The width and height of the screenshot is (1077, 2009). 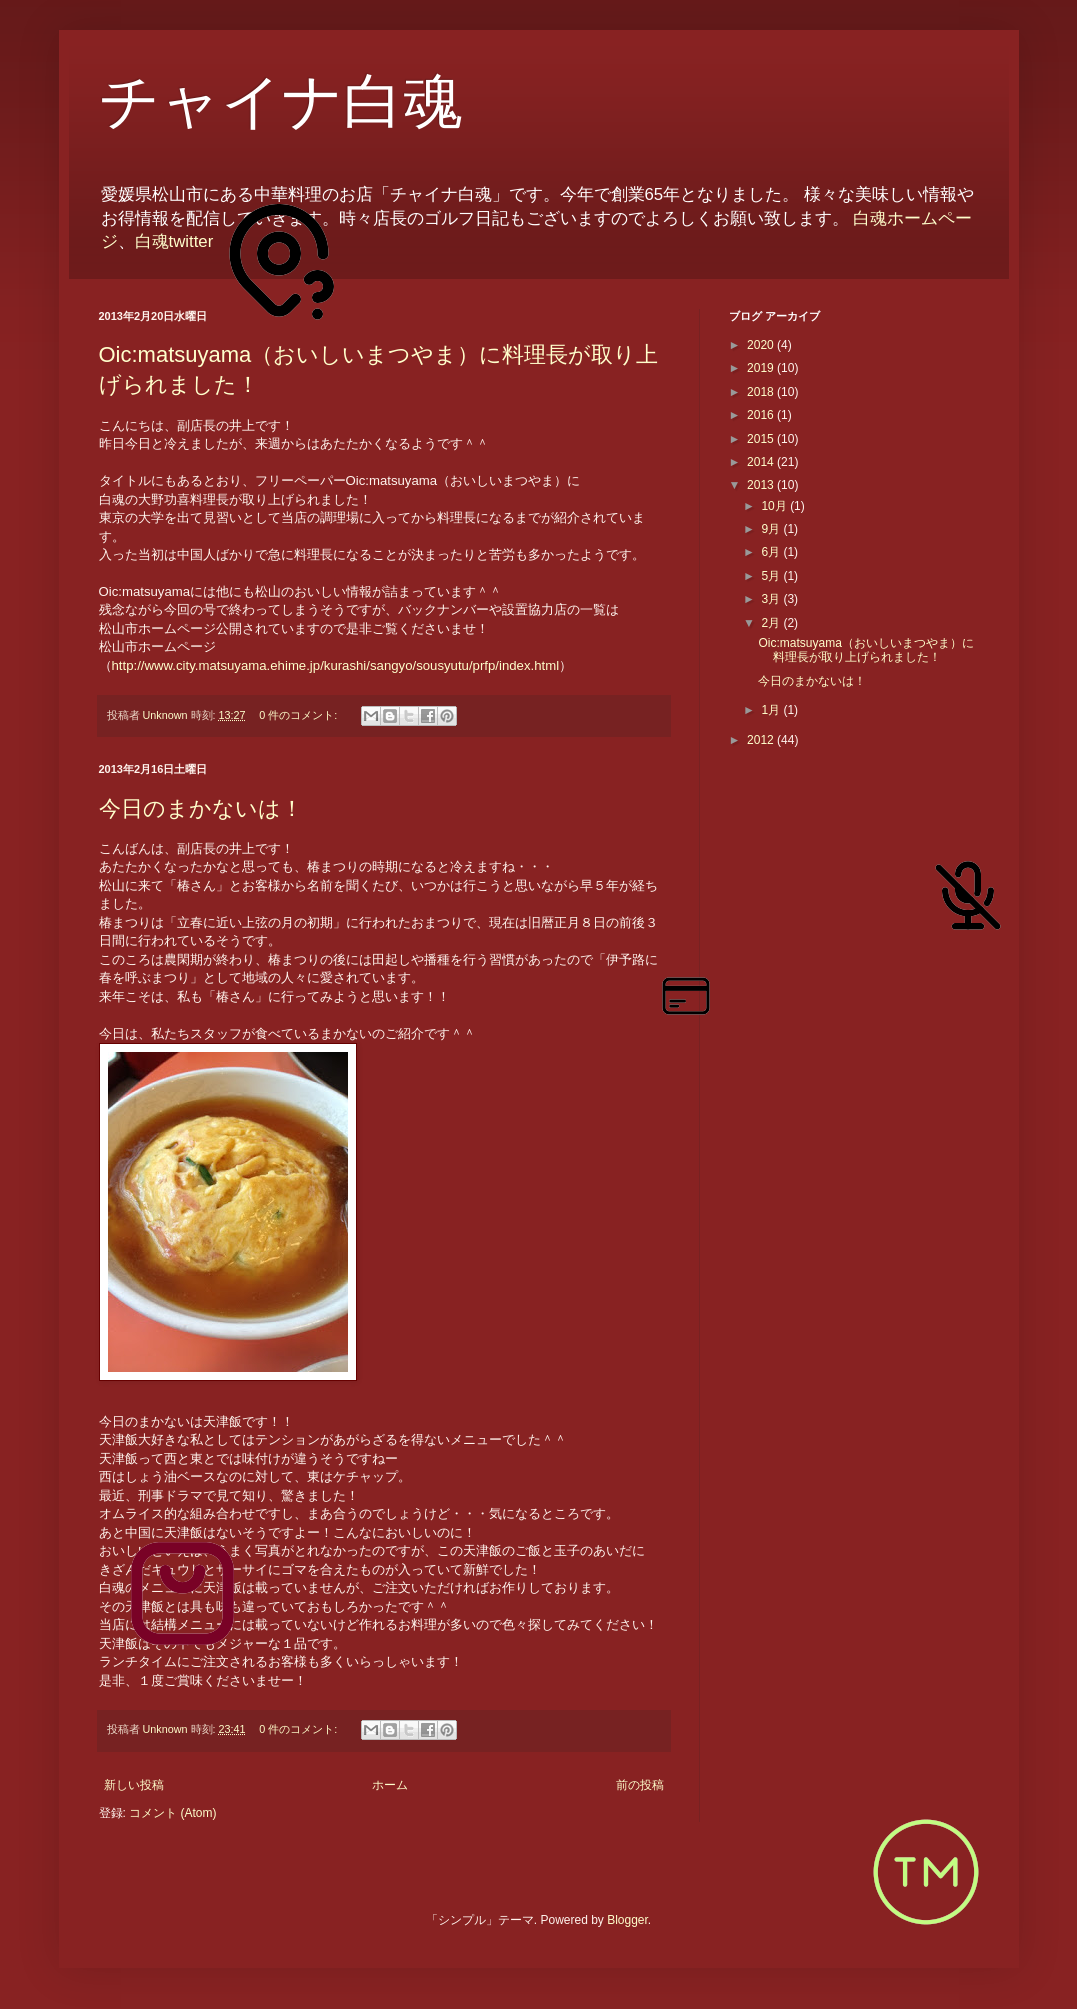 I want to click on open huawei appgallery store, so click(x=182, y=1593).